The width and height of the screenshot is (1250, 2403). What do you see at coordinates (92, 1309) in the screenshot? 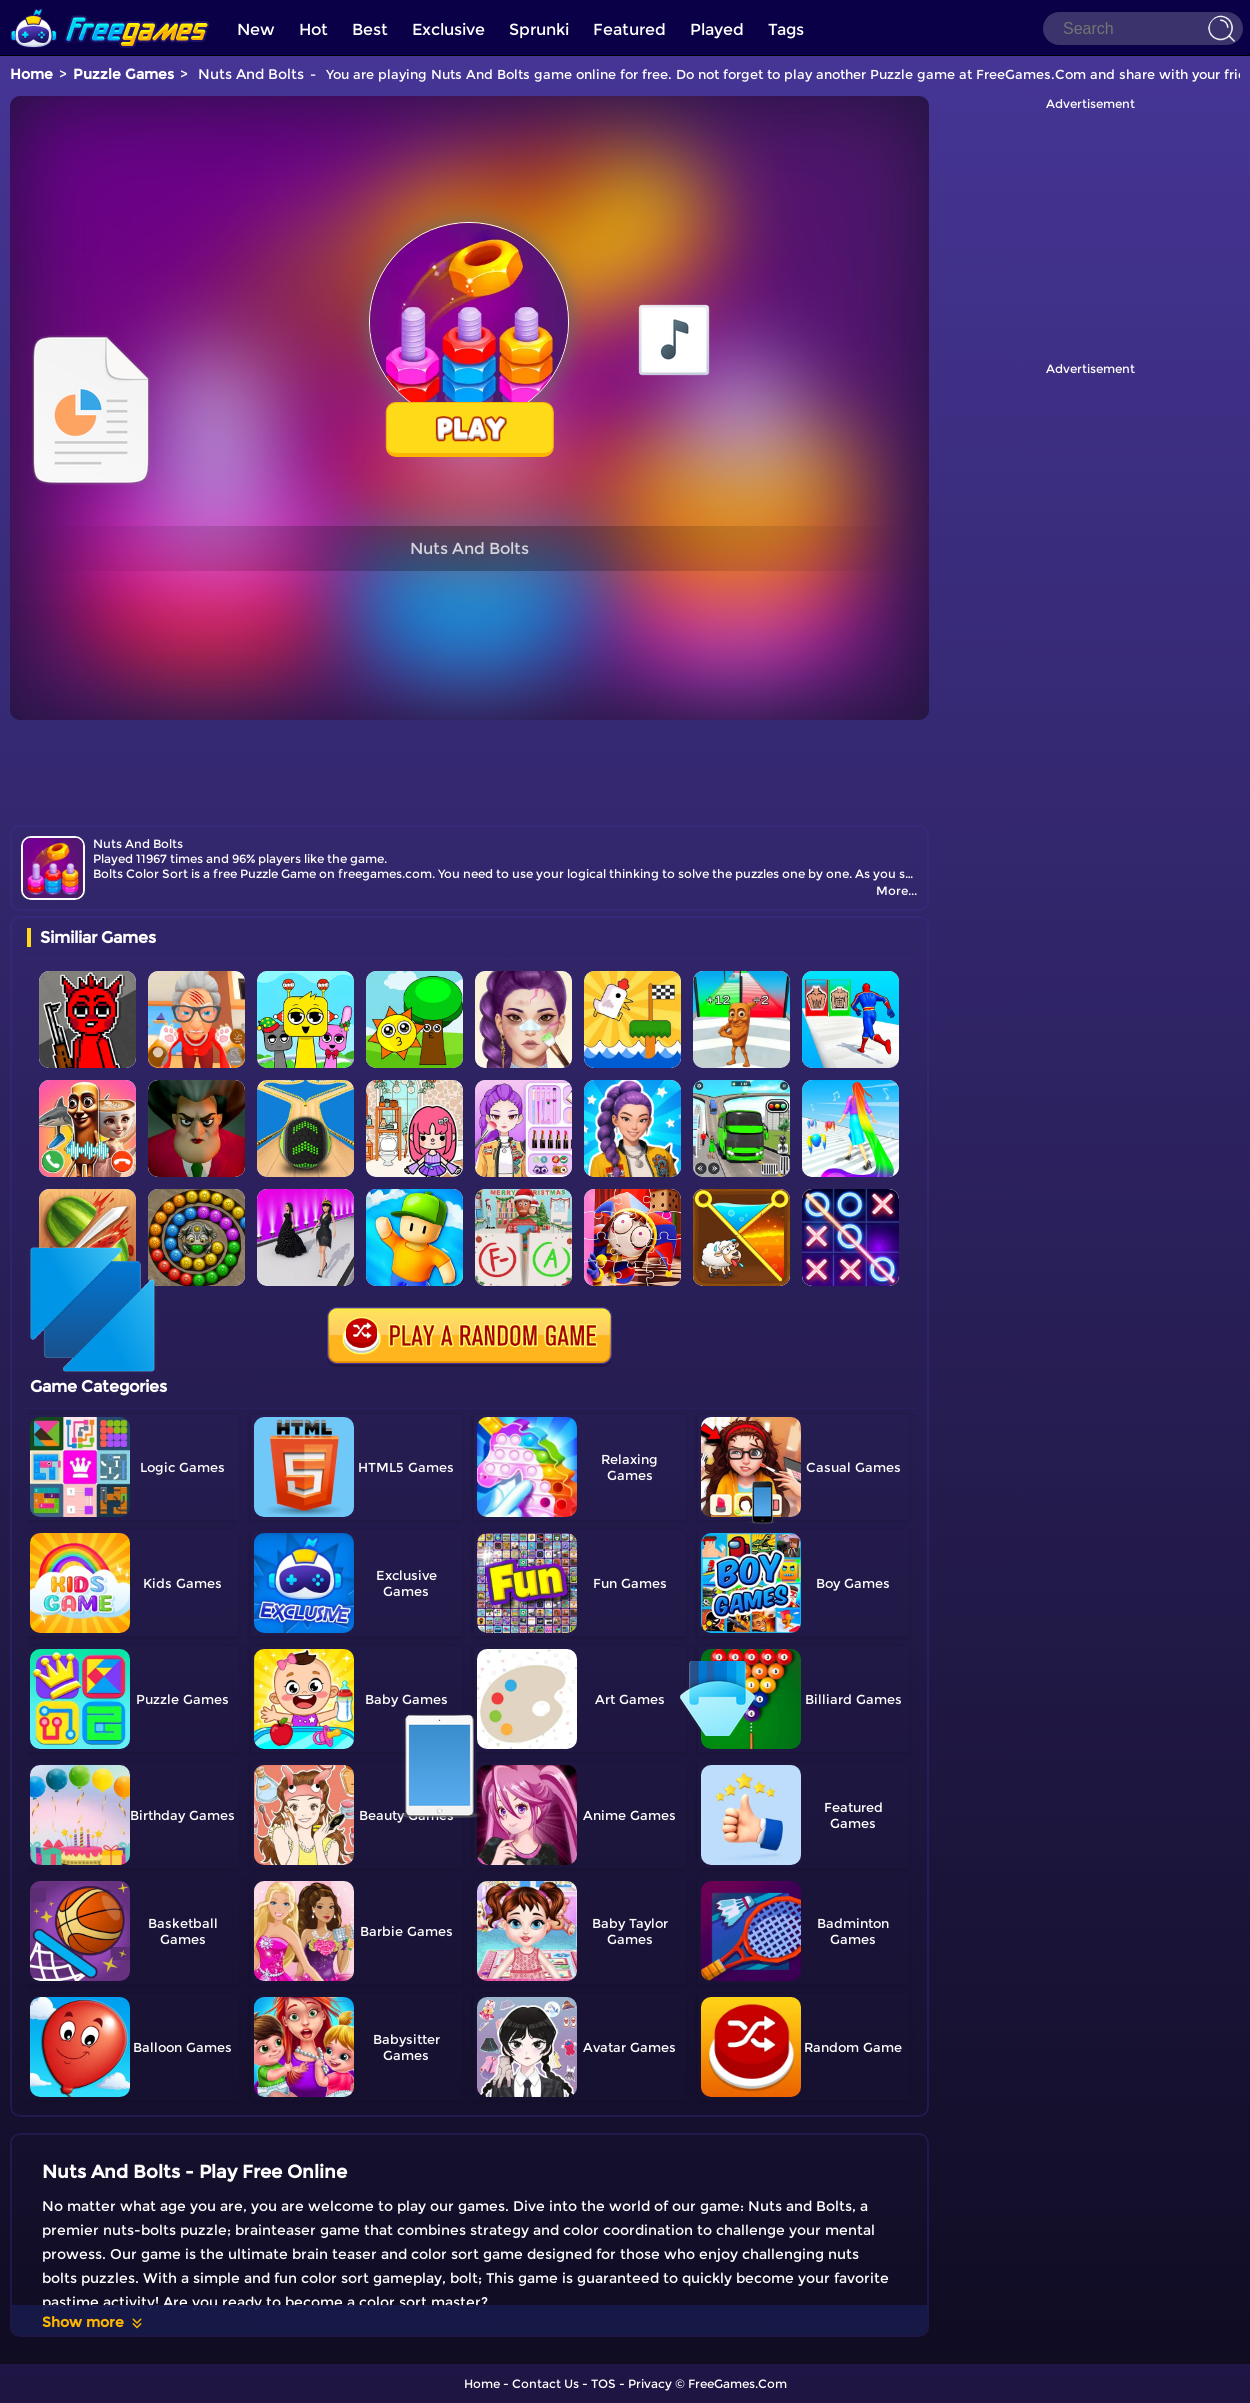
I see `open internal company application` at bounding box center [92, 1309].